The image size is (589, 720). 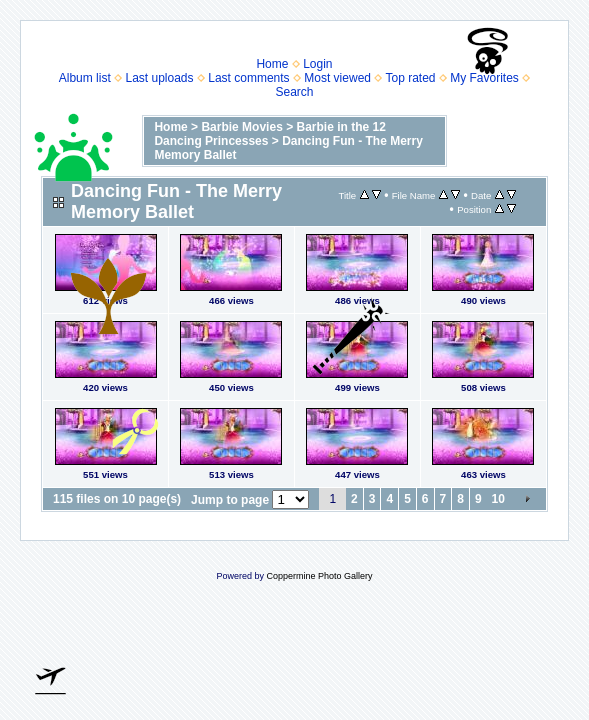 What do you see at coordinates (351, 336) in the screenshot?
I see `select spiked bat as your weapon` at bounding box center [351, 336].